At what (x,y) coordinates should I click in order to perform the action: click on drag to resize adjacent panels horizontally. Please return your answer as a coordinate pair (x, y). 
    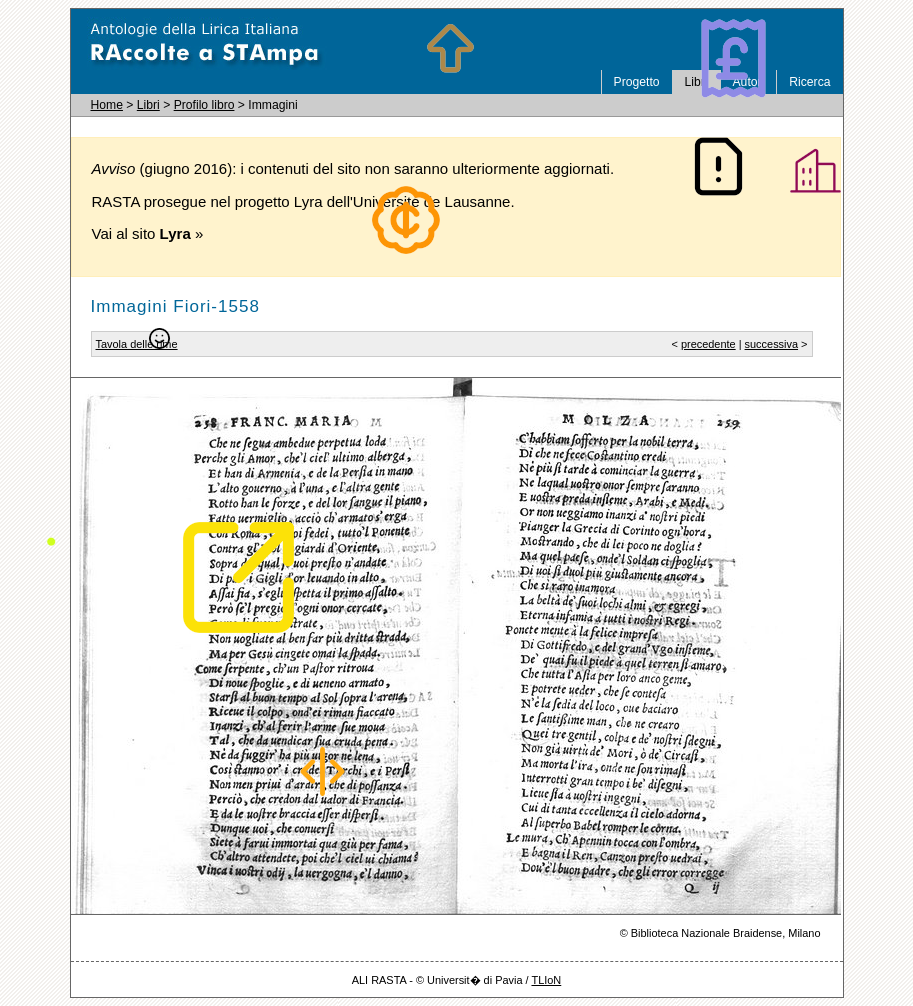
    Looking at the image, I should click on (322, 771).